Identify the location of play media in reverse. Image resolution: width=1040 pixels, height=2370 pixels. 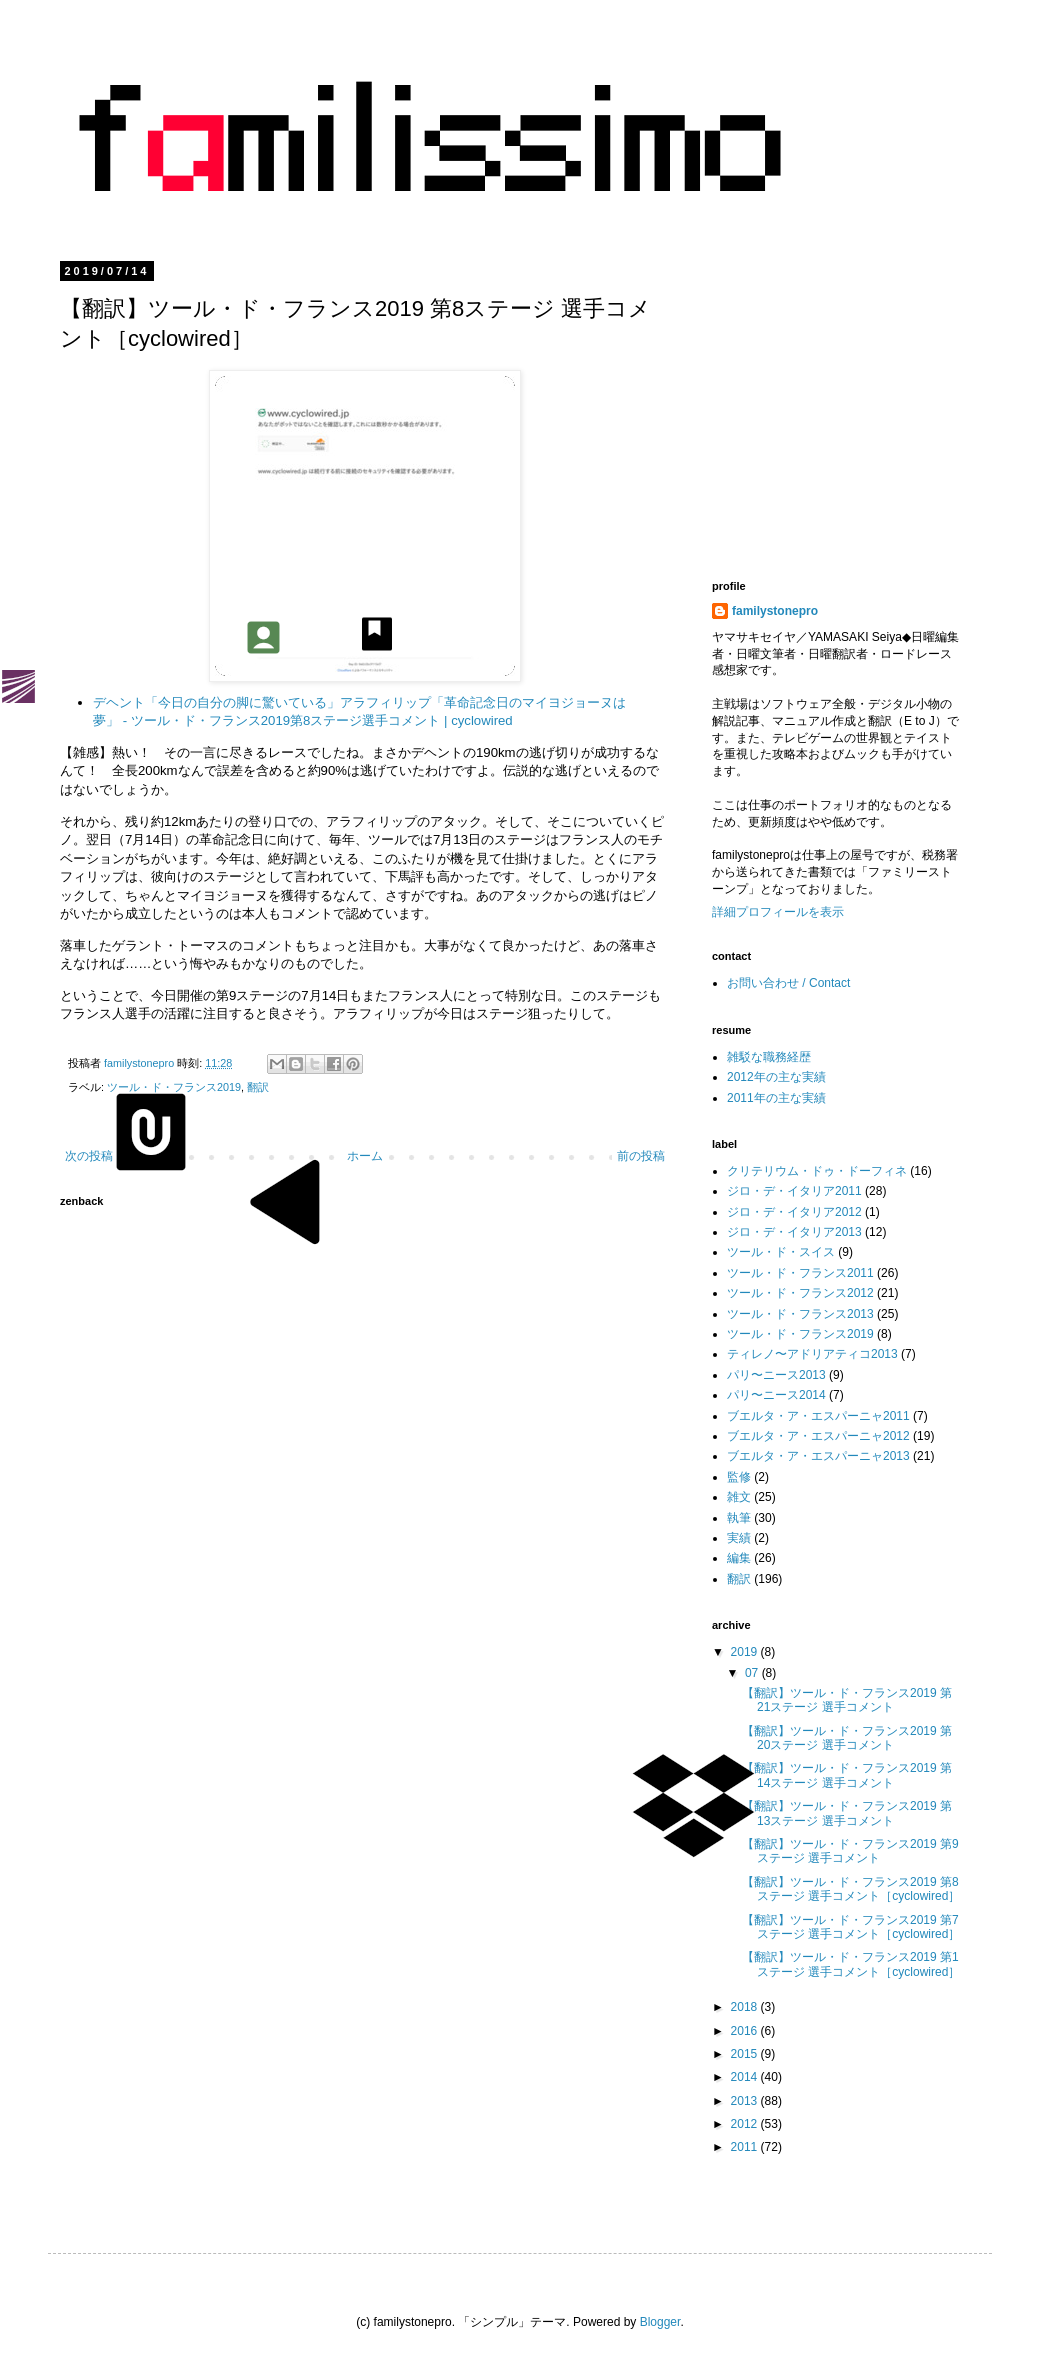
(292, 1202).